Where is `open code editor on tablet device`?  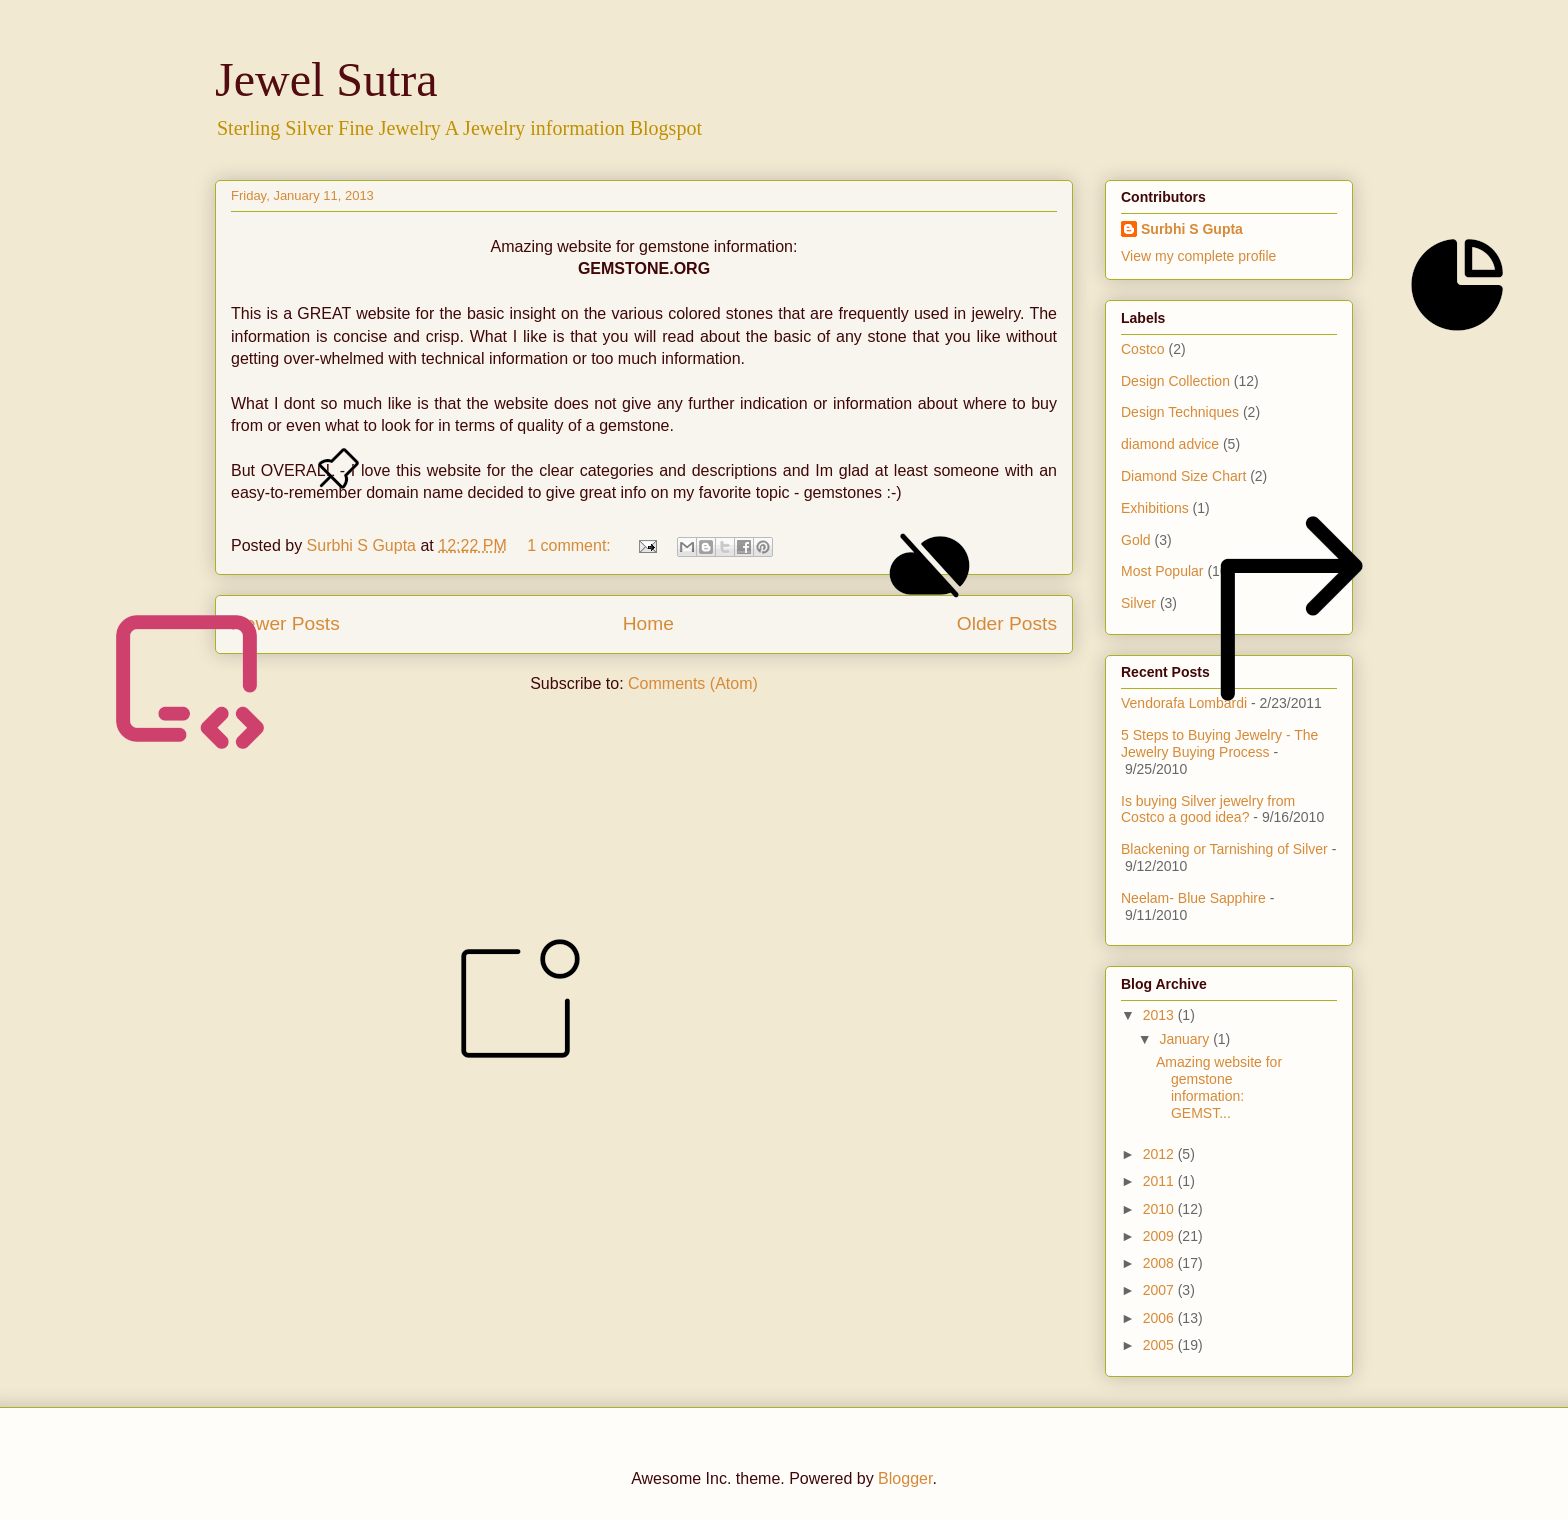 open code editor on tablet device is located at coordinates (186, 678).